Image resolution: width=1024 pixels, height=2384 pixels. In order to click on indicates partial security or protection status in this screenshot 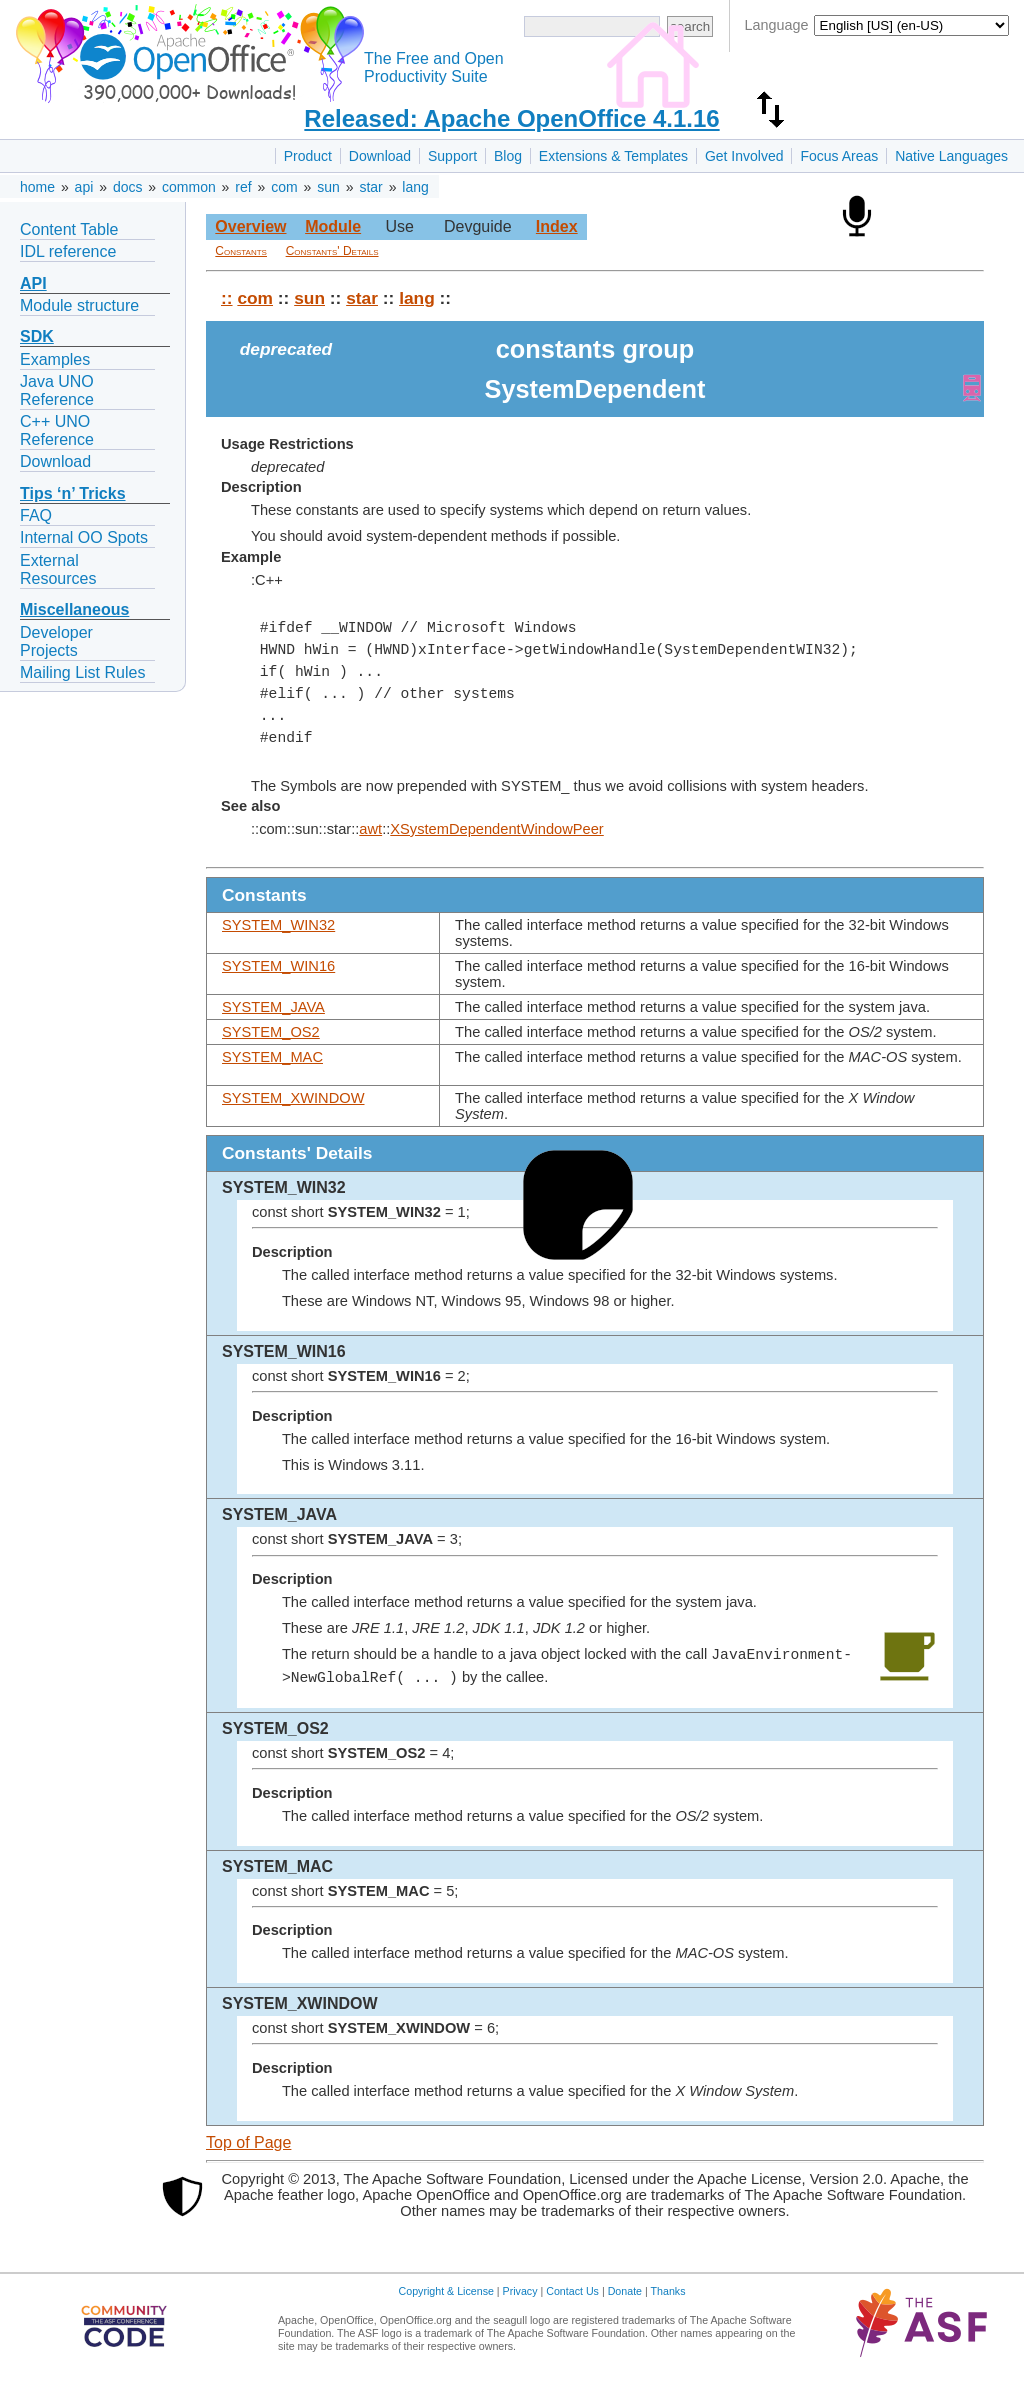, I will do `click(182, 2196)`.